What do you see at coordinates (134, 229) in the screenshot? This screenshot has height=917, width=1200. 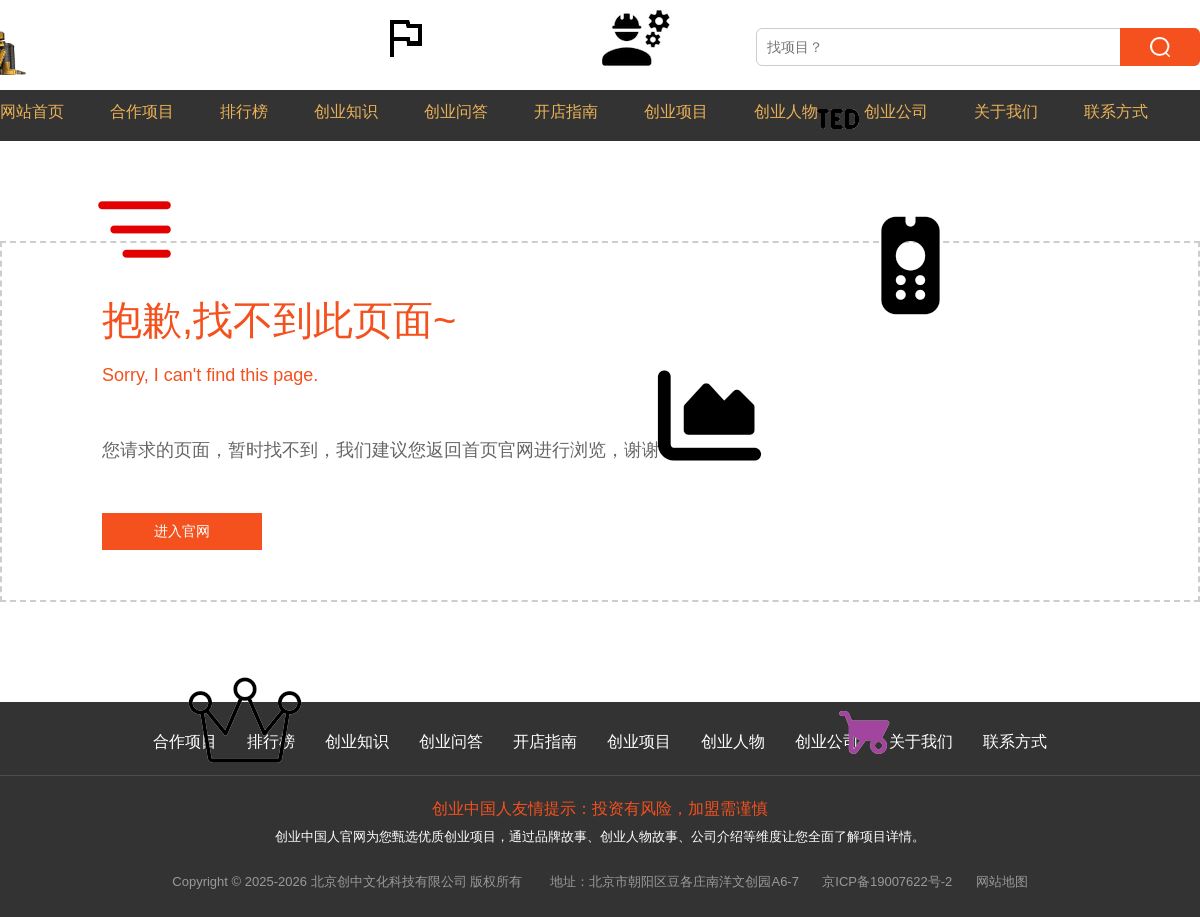 I see `open navigation menu` at bounding box center [134, 229].